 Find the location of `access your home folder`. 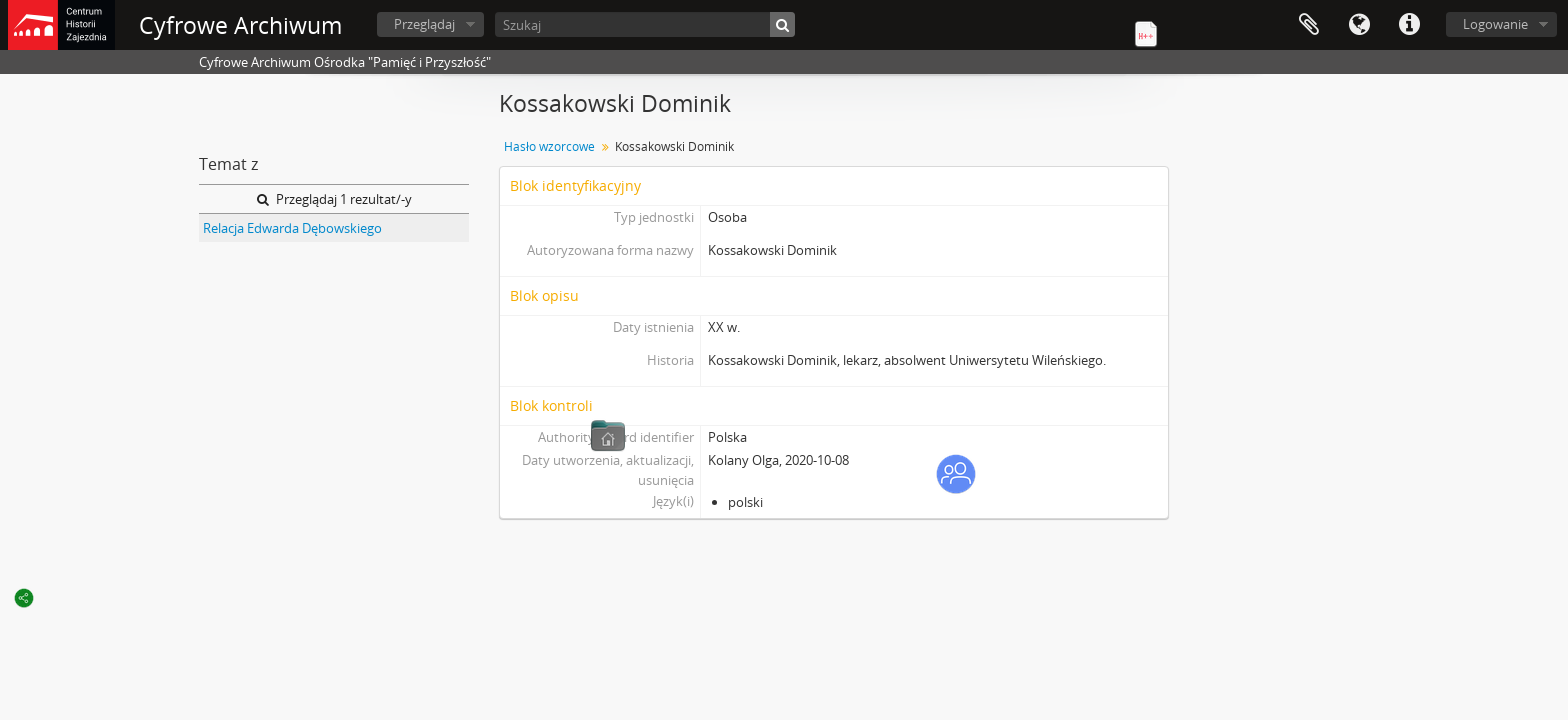

access your home folder is located at coordinates (608, 435).